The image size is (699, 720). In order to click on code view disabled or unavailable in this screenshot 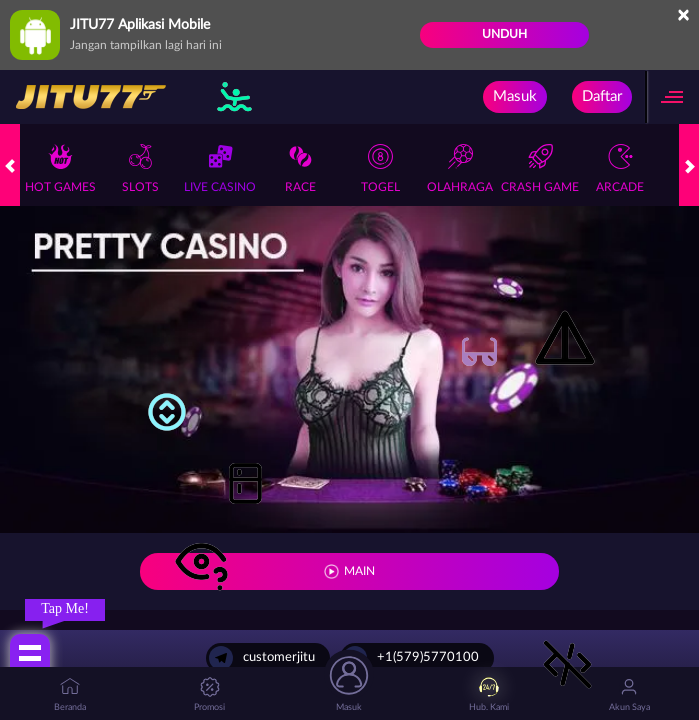, I will do `click(567, 664)`.